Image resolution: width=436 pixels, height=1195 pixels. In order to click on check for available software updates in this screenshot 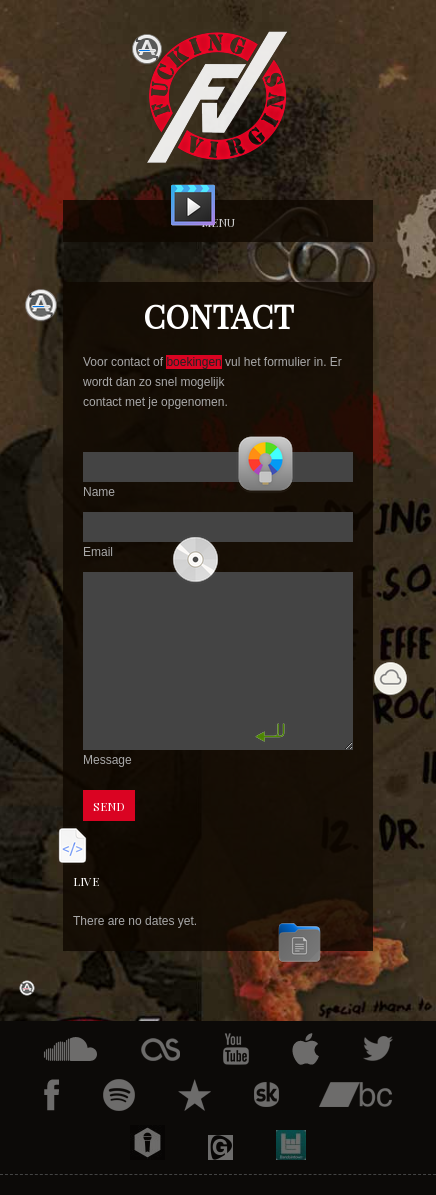, I will do `click(27, 988)`.